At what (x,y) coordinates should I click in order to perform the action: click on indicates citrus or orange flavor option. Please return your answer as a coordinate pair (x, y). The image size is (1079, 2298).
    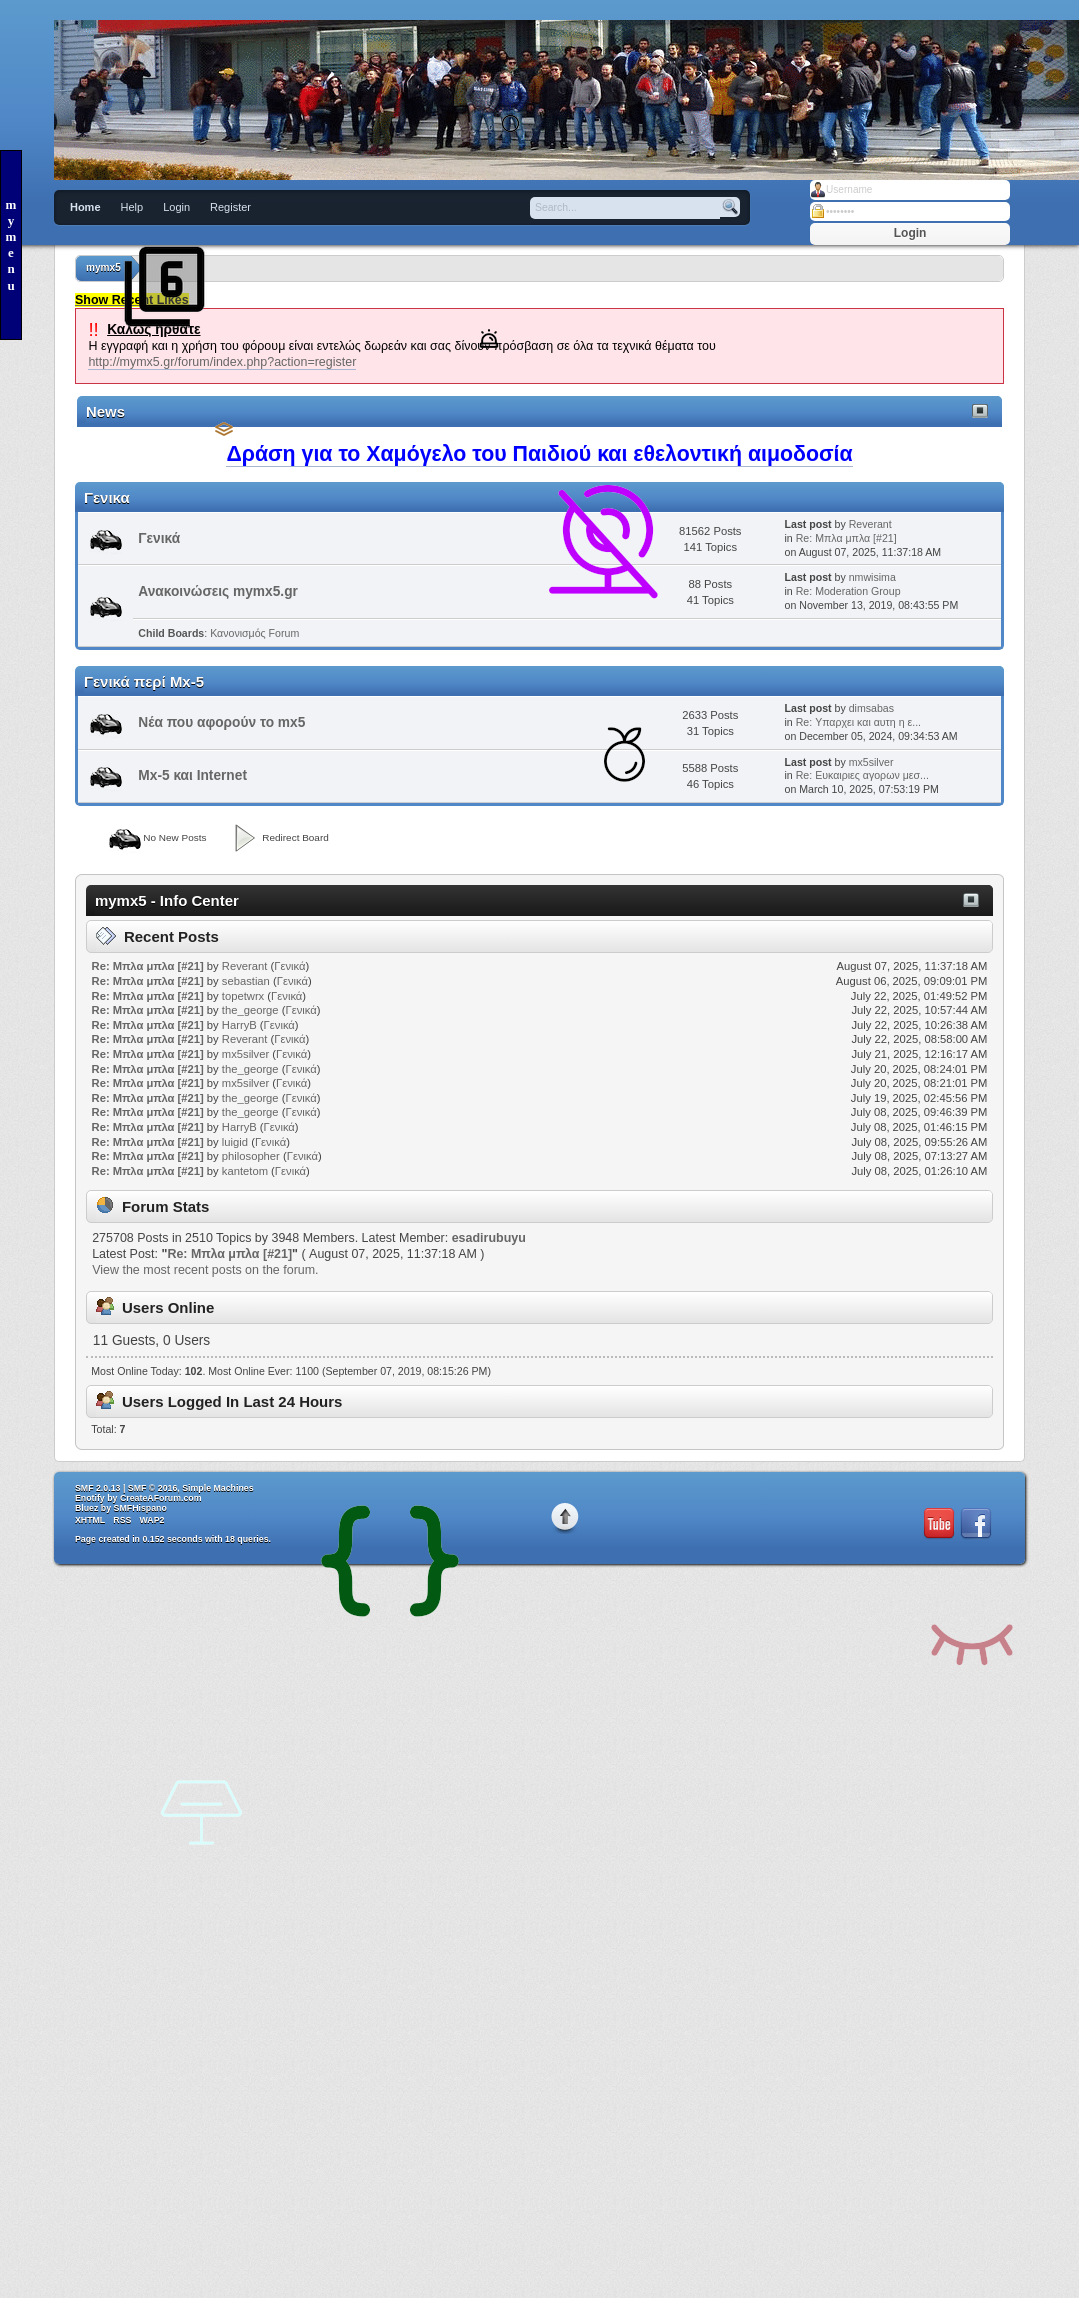
    Looking at the image, I should click on (624, 755).